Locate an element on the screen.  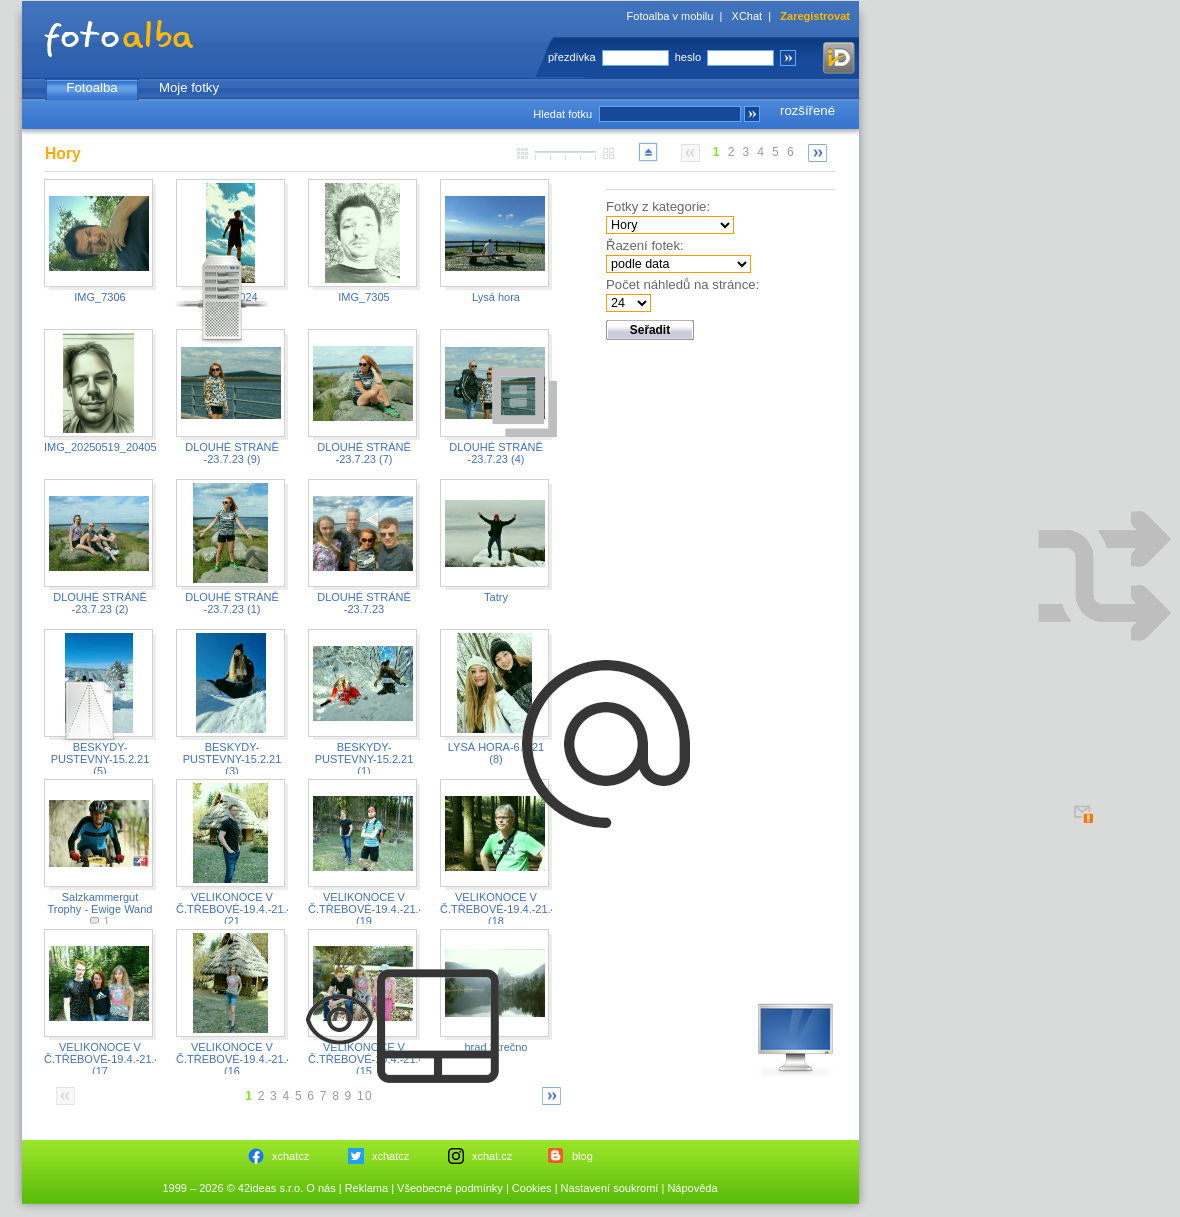
a text file template or document skeleton is located at coordinates (90, 710).